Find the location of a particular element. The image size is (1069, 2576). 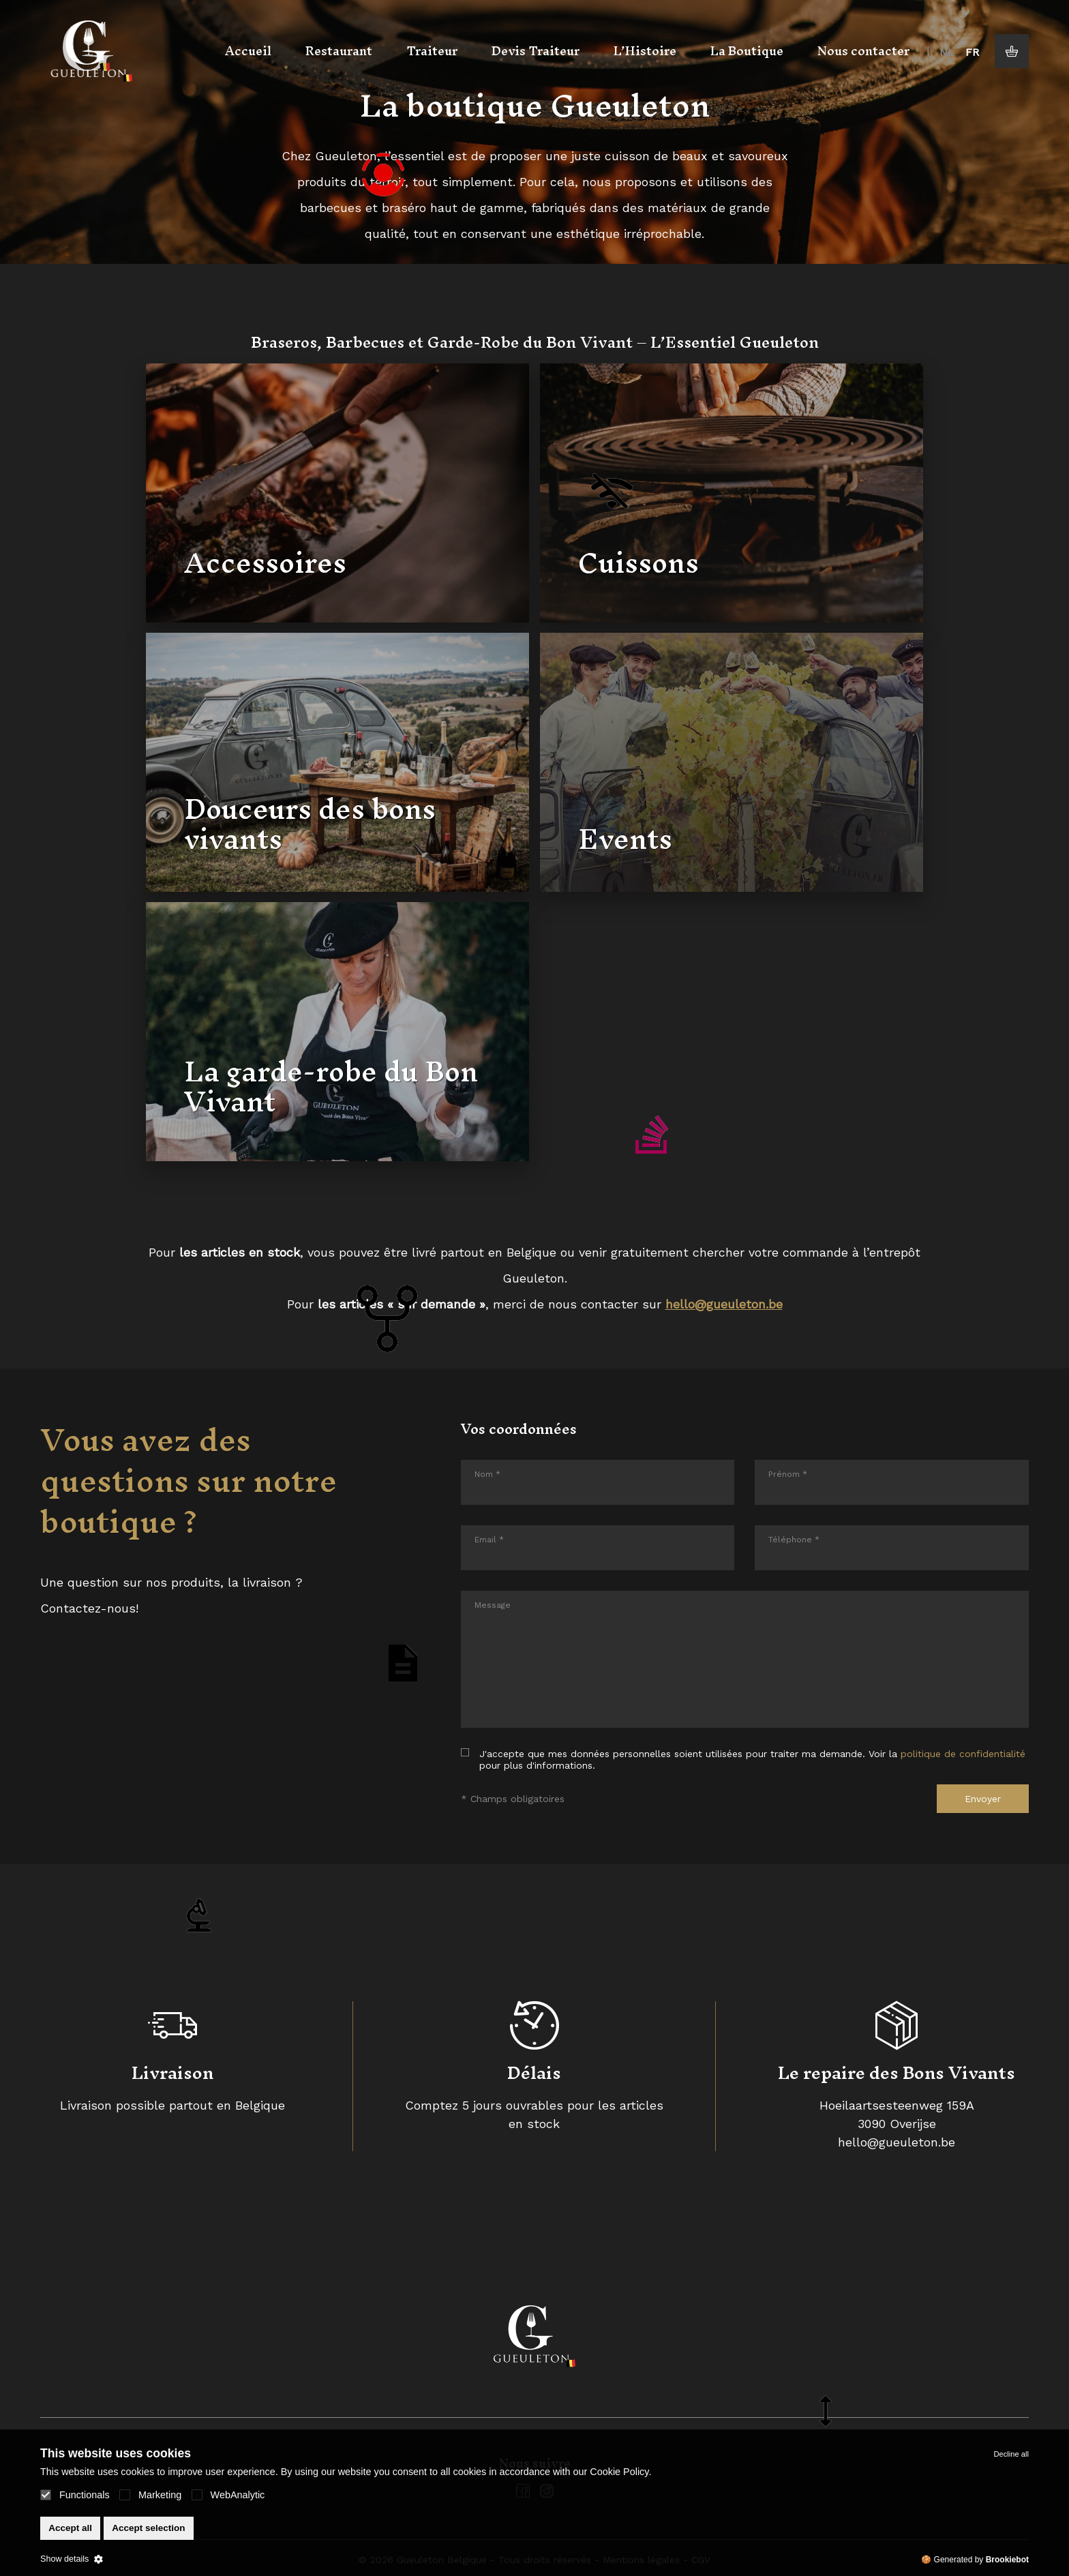

indicates wifi is disabled or unavailable is located at coordinates (612, 493).